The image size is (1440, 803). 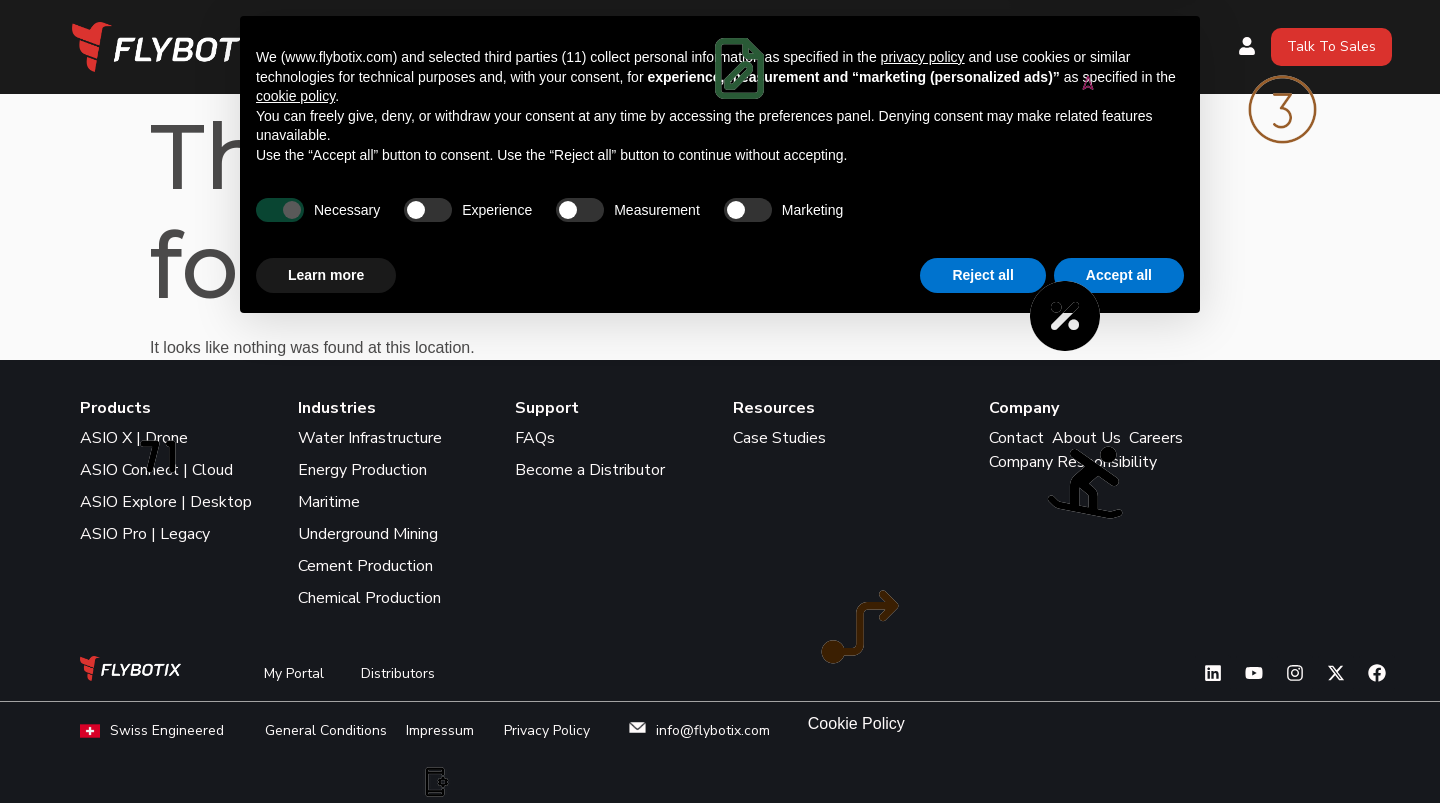 What do you see at coordinates (1065, 316) in the screenshot?
I see `view available discounts or promotions` at bounding box center [1065, 316].